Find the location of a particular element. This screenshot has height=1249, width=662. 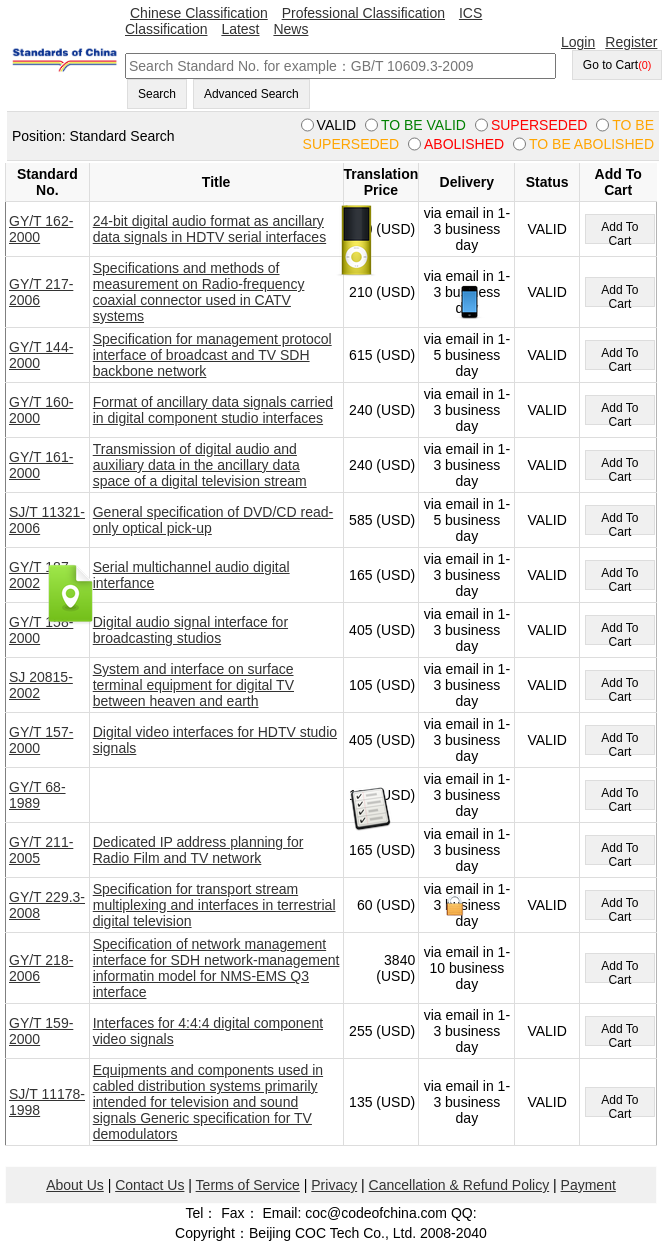

openstreetmap data file is located at coordinates (70, 594).